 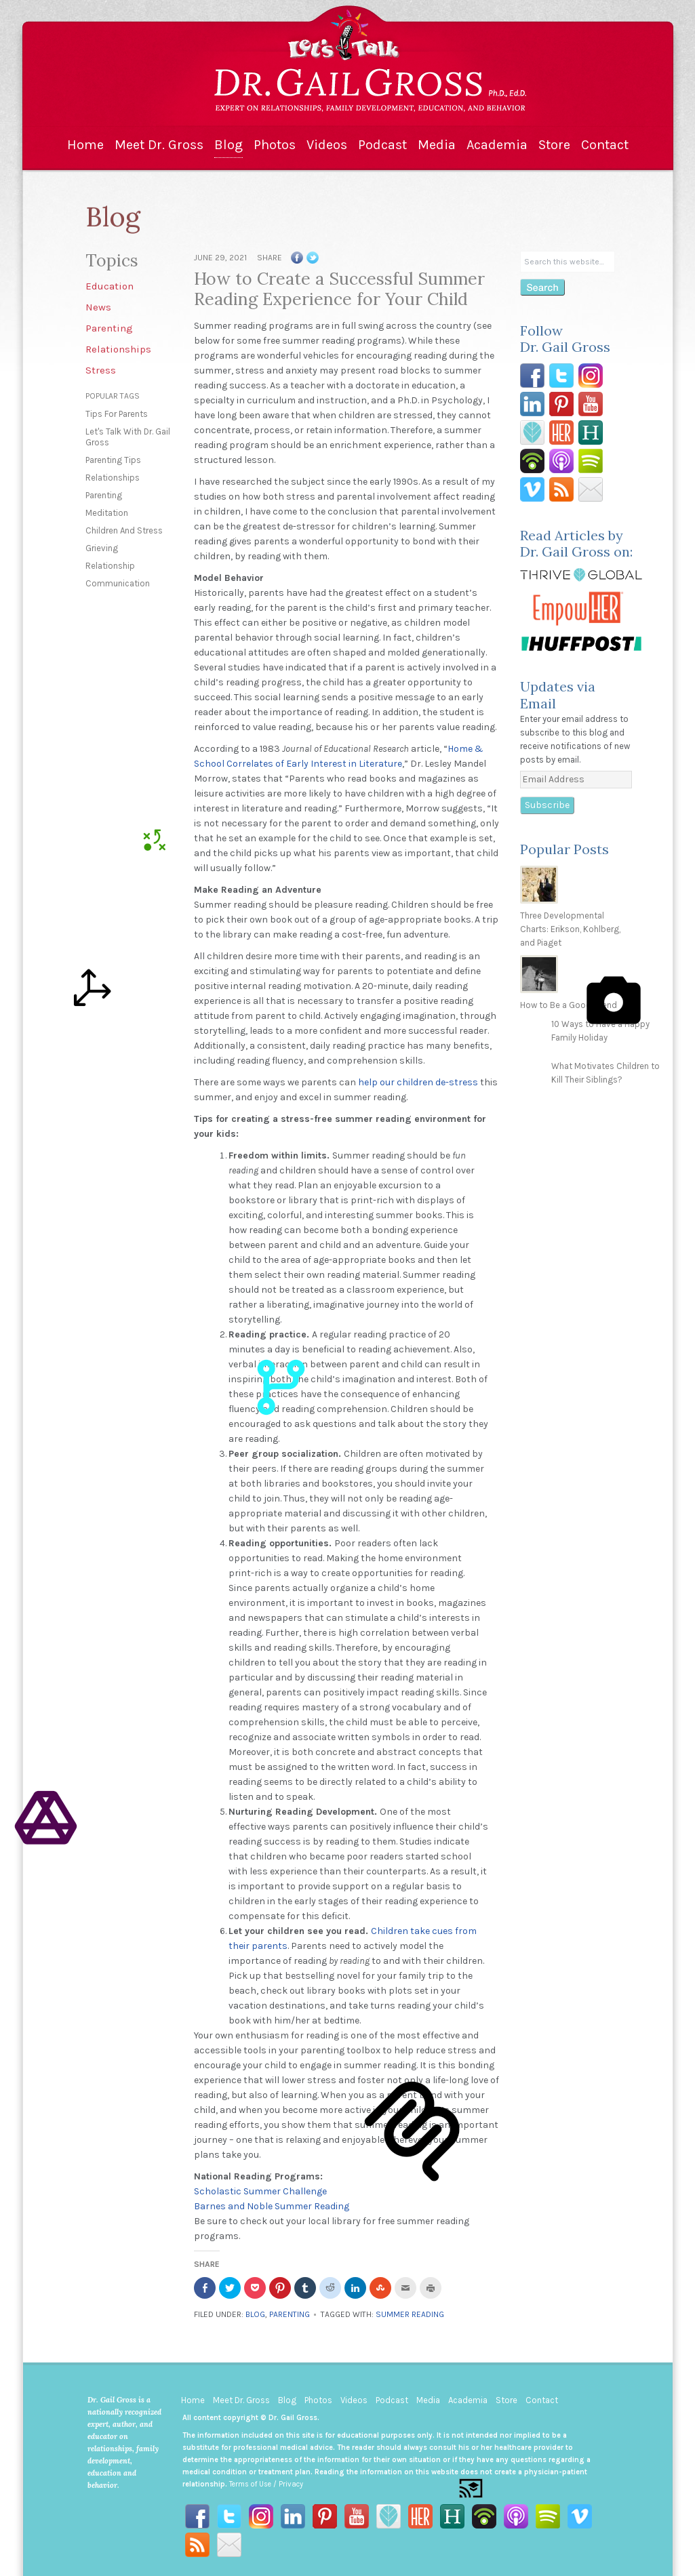 I want to click on take a photo, so click(x=614, y=1001).